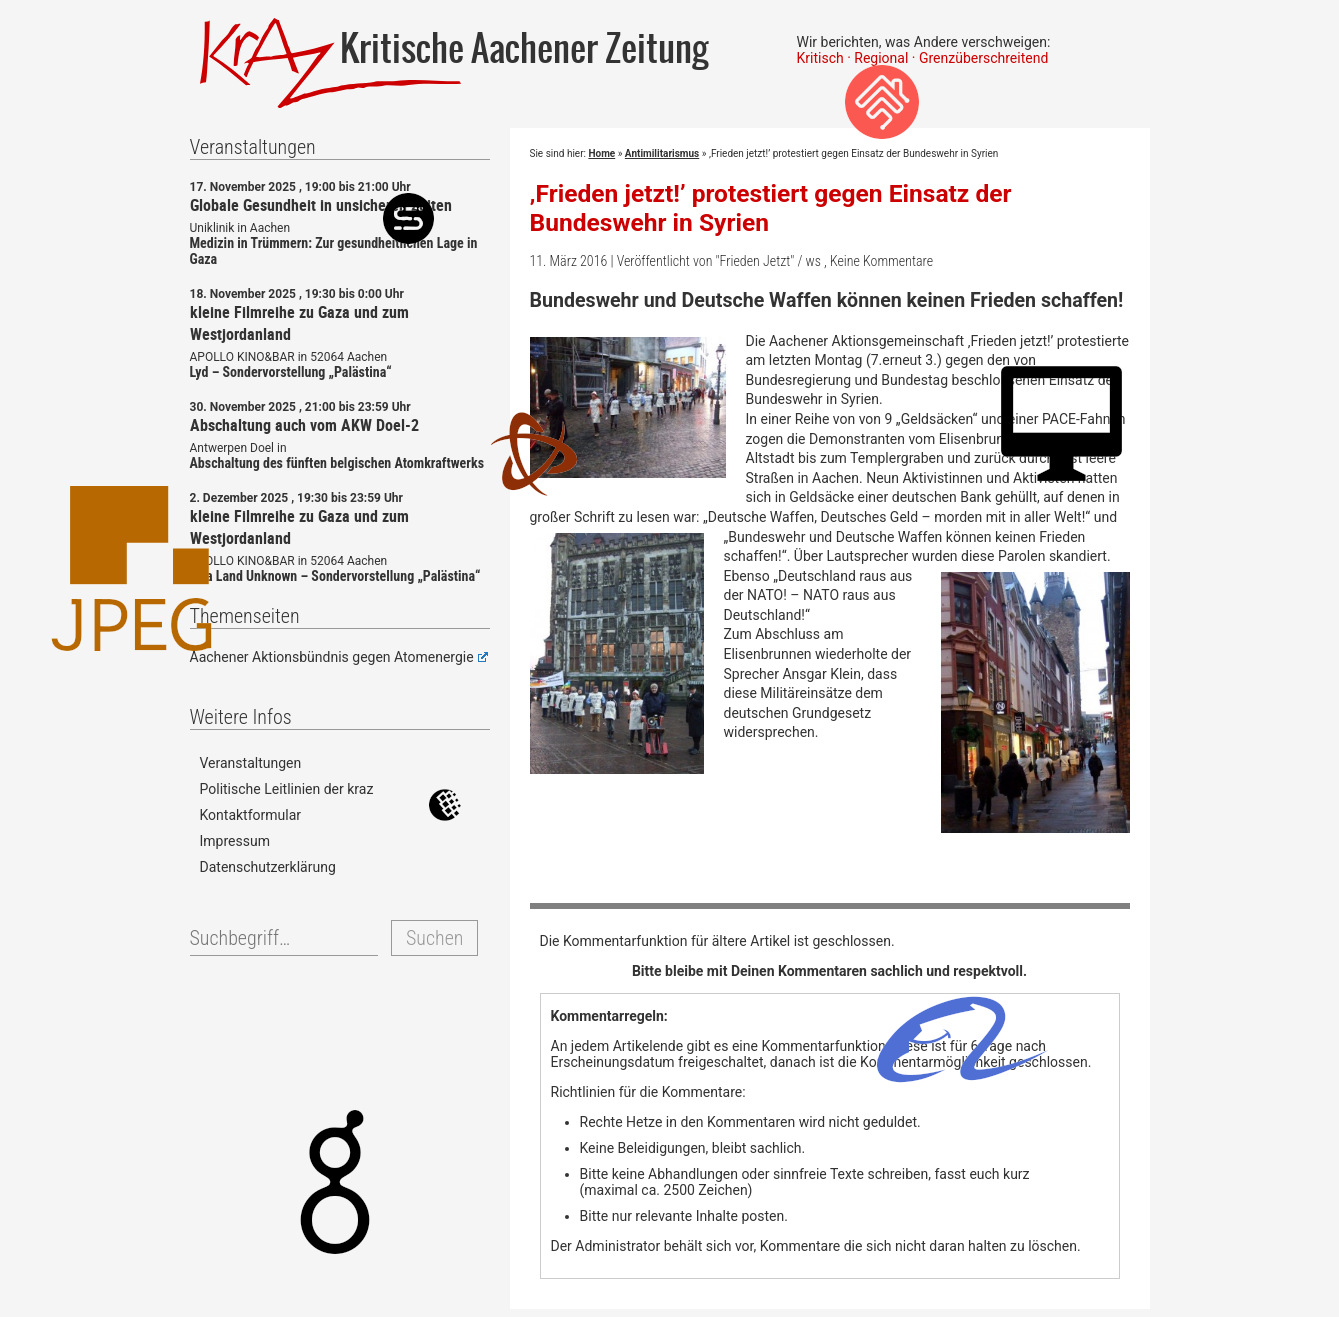  I want to click on mac desktop or imac device, so click(1061, 420).